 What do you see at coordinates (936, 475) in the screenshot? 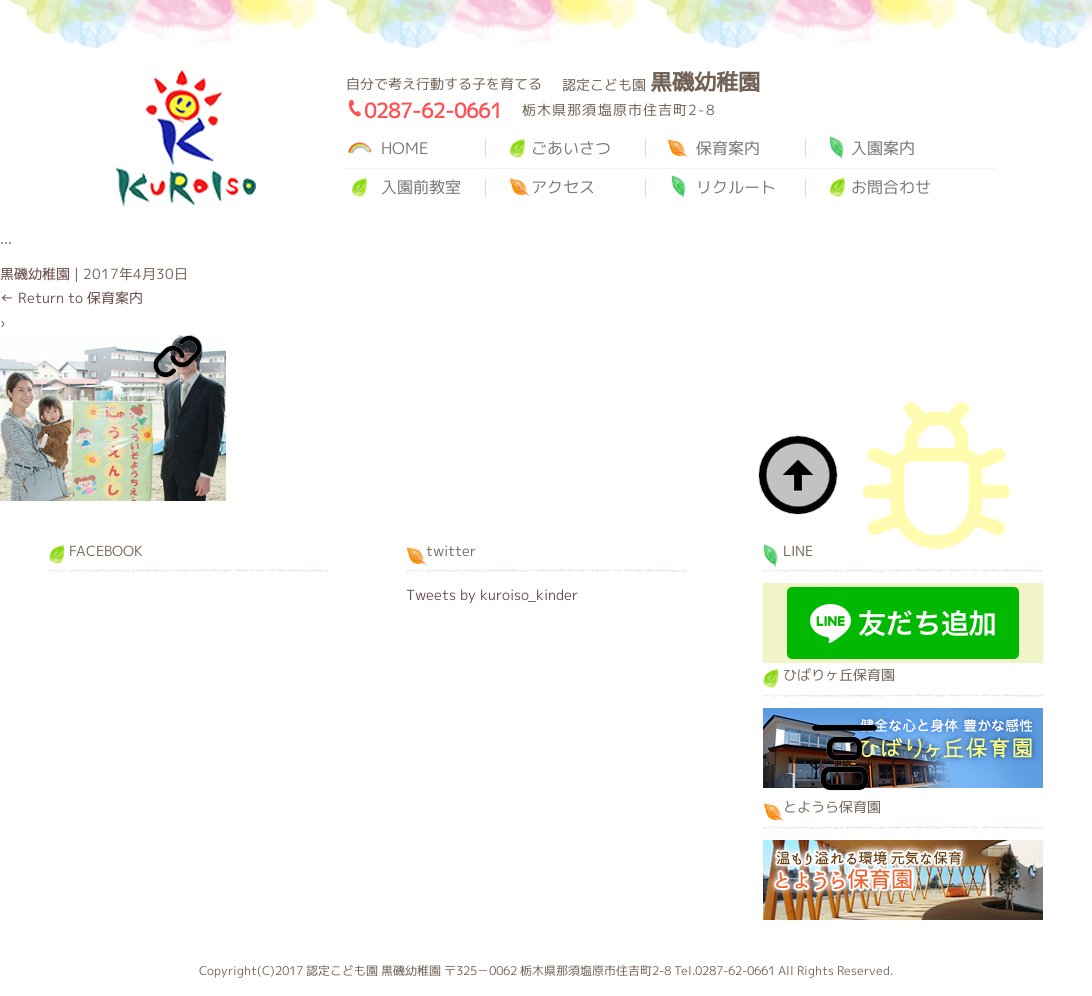
I see `report a bug or issue` at bounding box center [936, 475].